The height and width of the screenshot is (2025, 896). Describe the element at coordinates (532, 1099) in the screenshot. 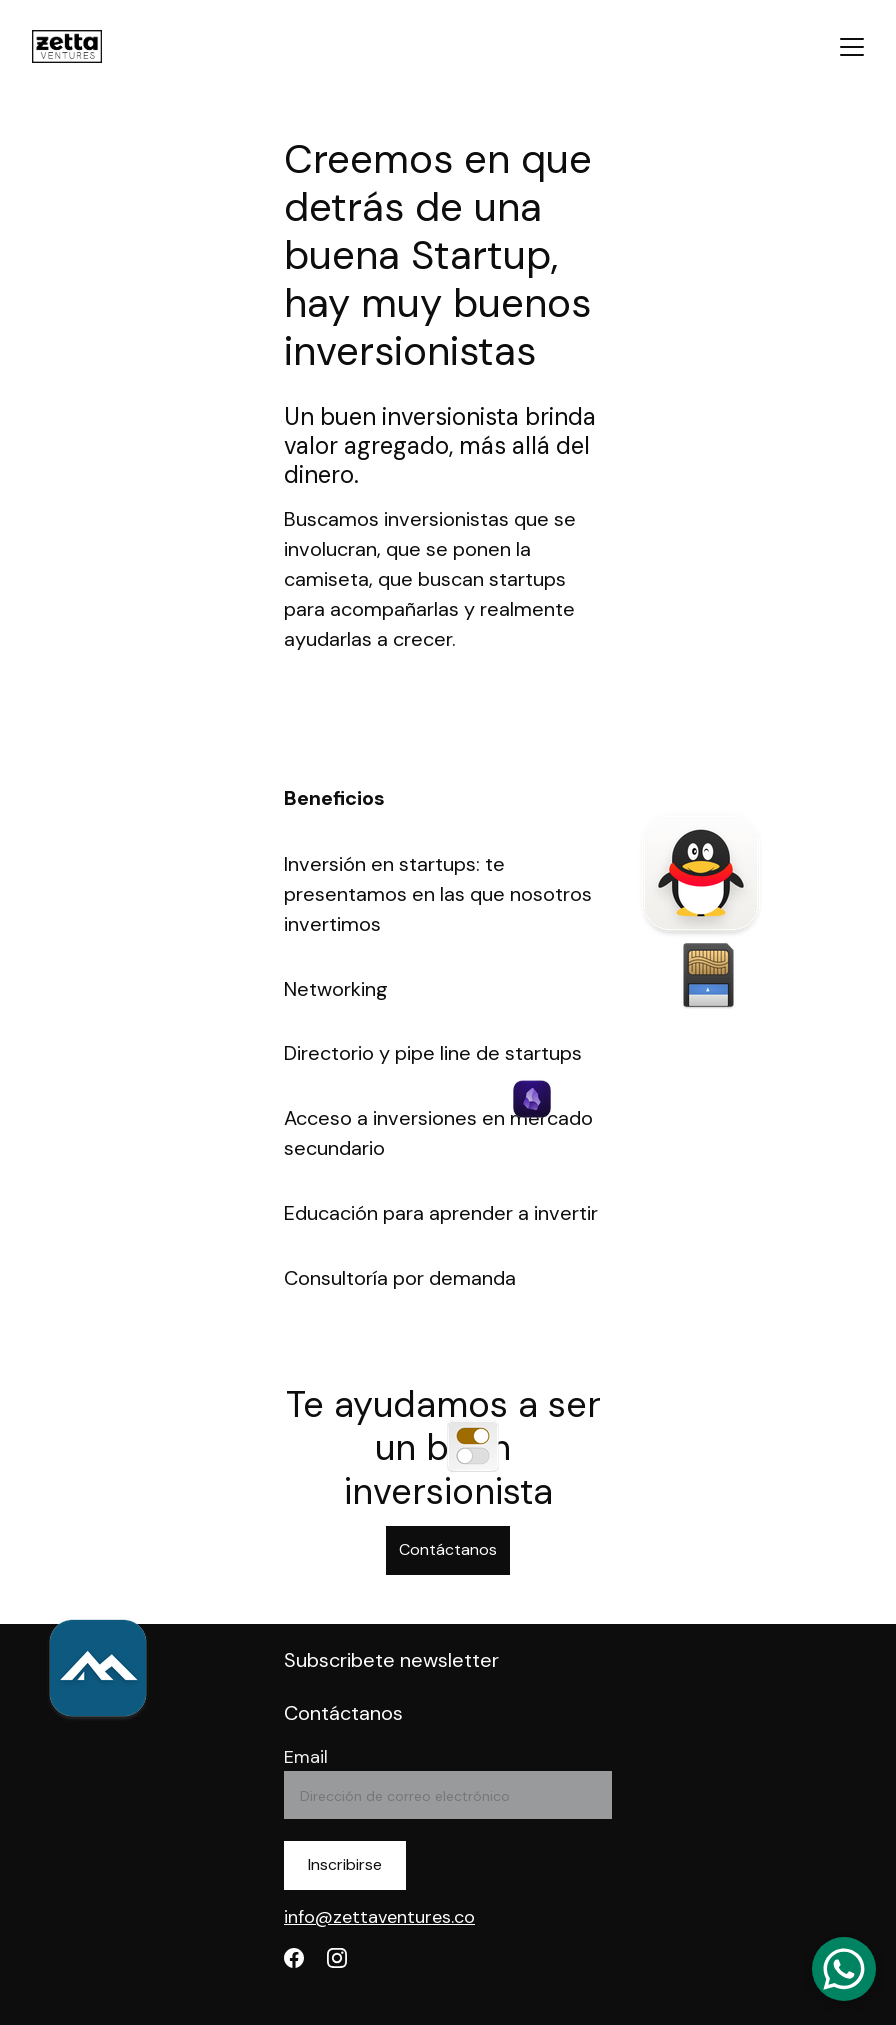

I see `open obsidian note-taking app` at that location.